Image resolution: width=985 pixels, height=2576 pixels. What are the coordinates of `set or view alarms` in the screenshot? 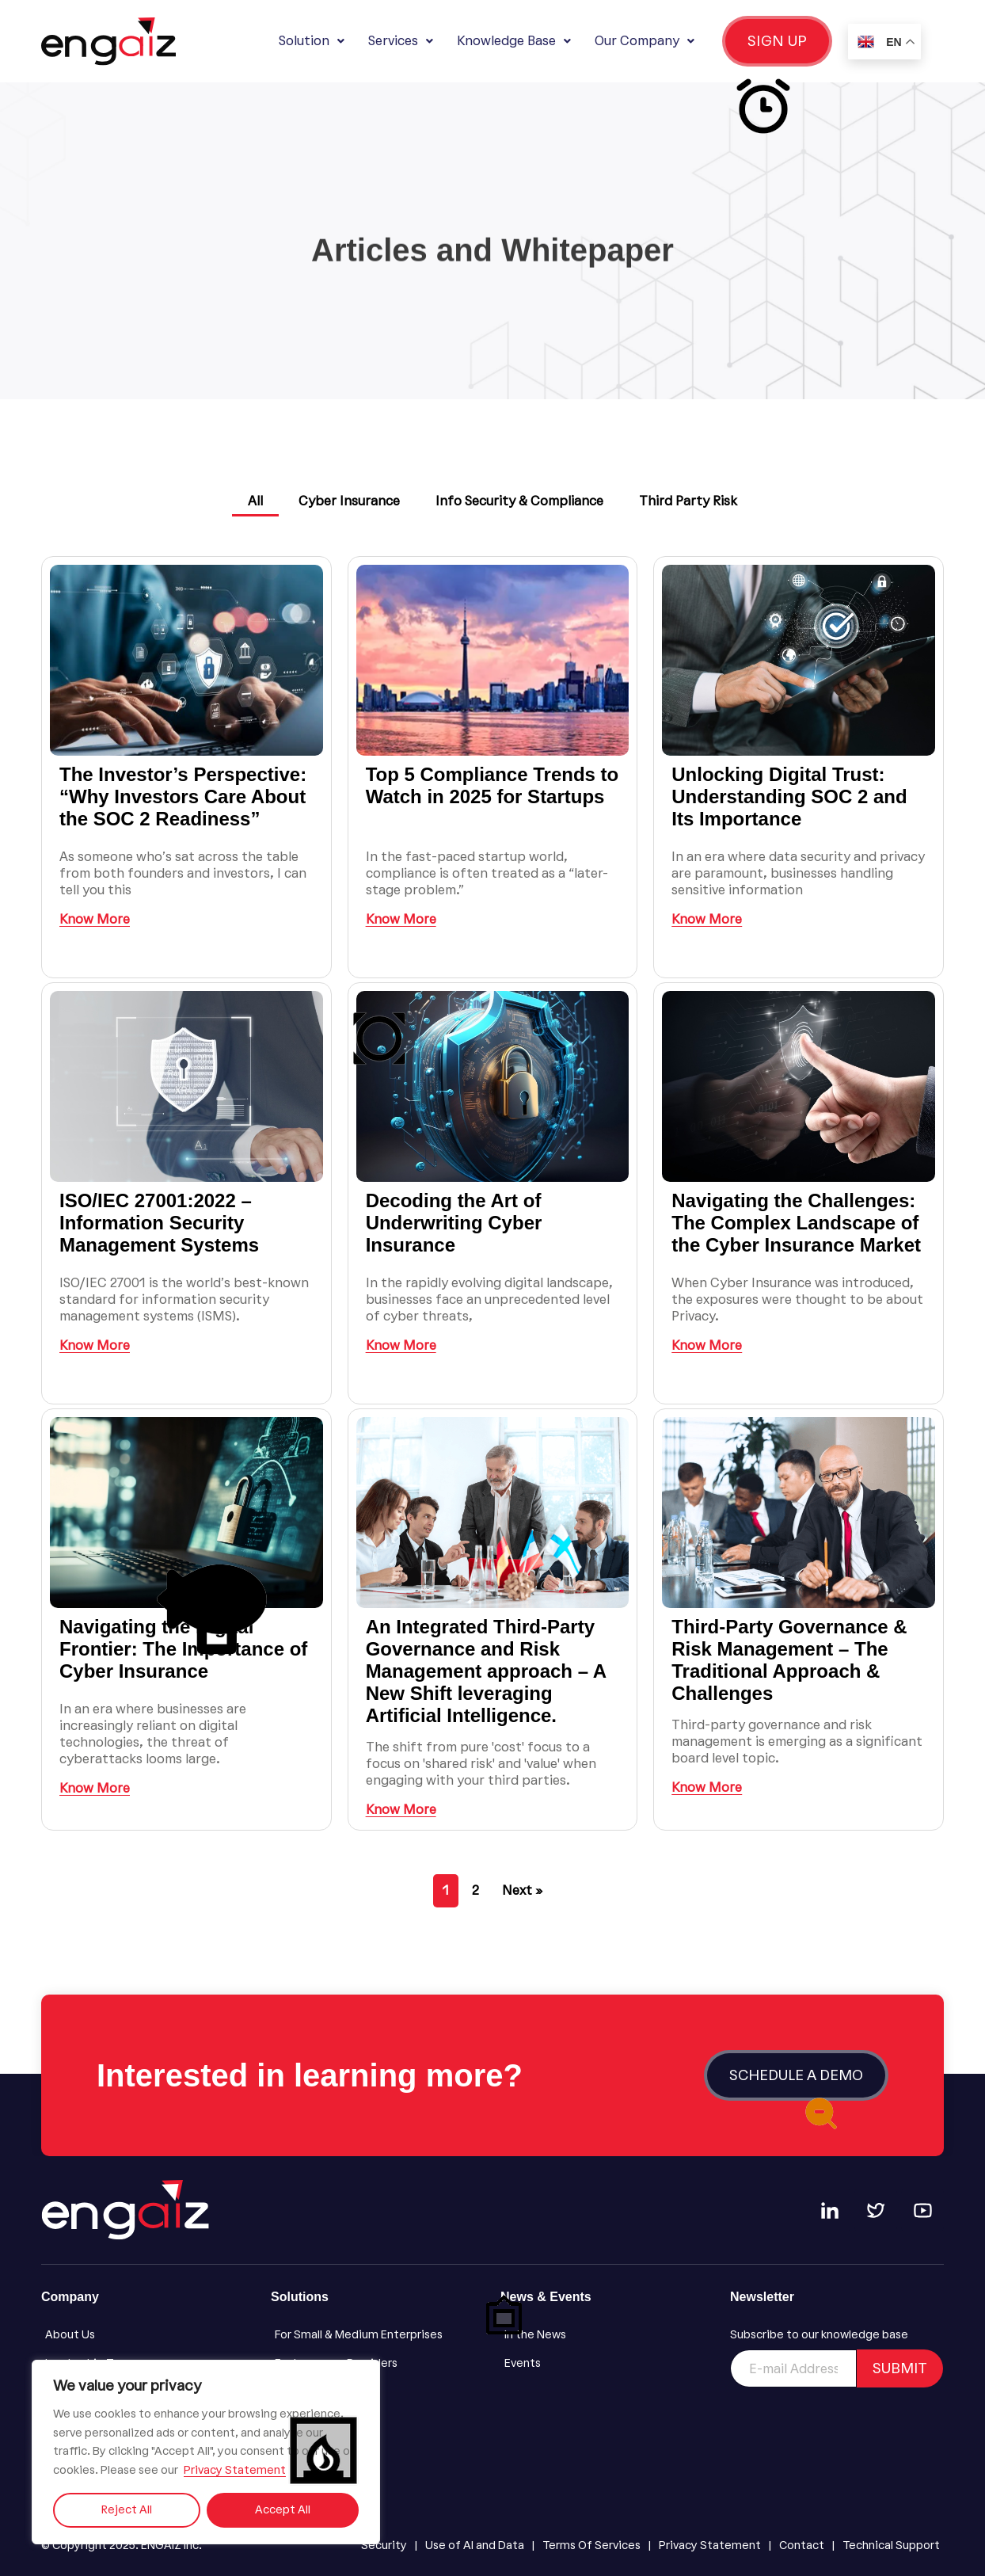 It's located at (763, 106).